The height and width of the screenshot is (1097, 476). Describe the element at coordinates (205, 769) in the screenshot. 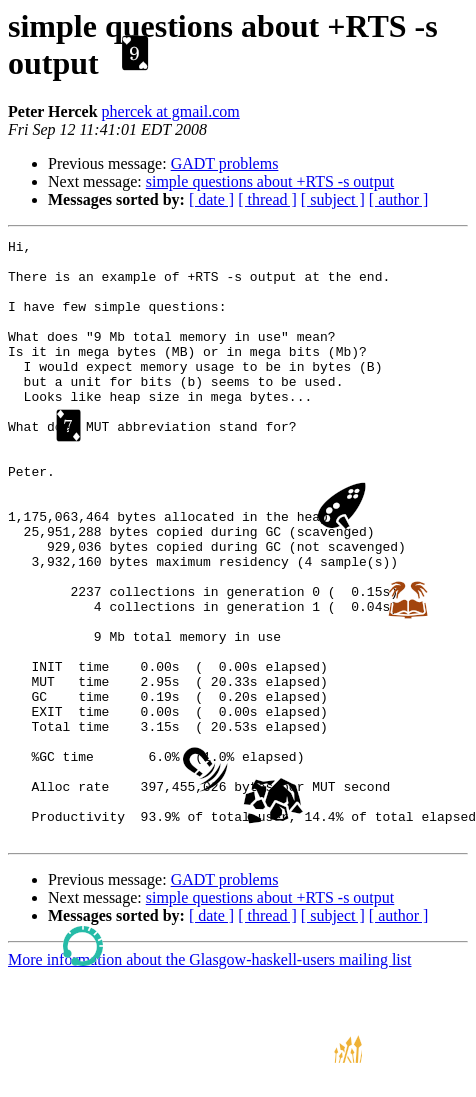

I see `attract or collect items in a game` at that location.